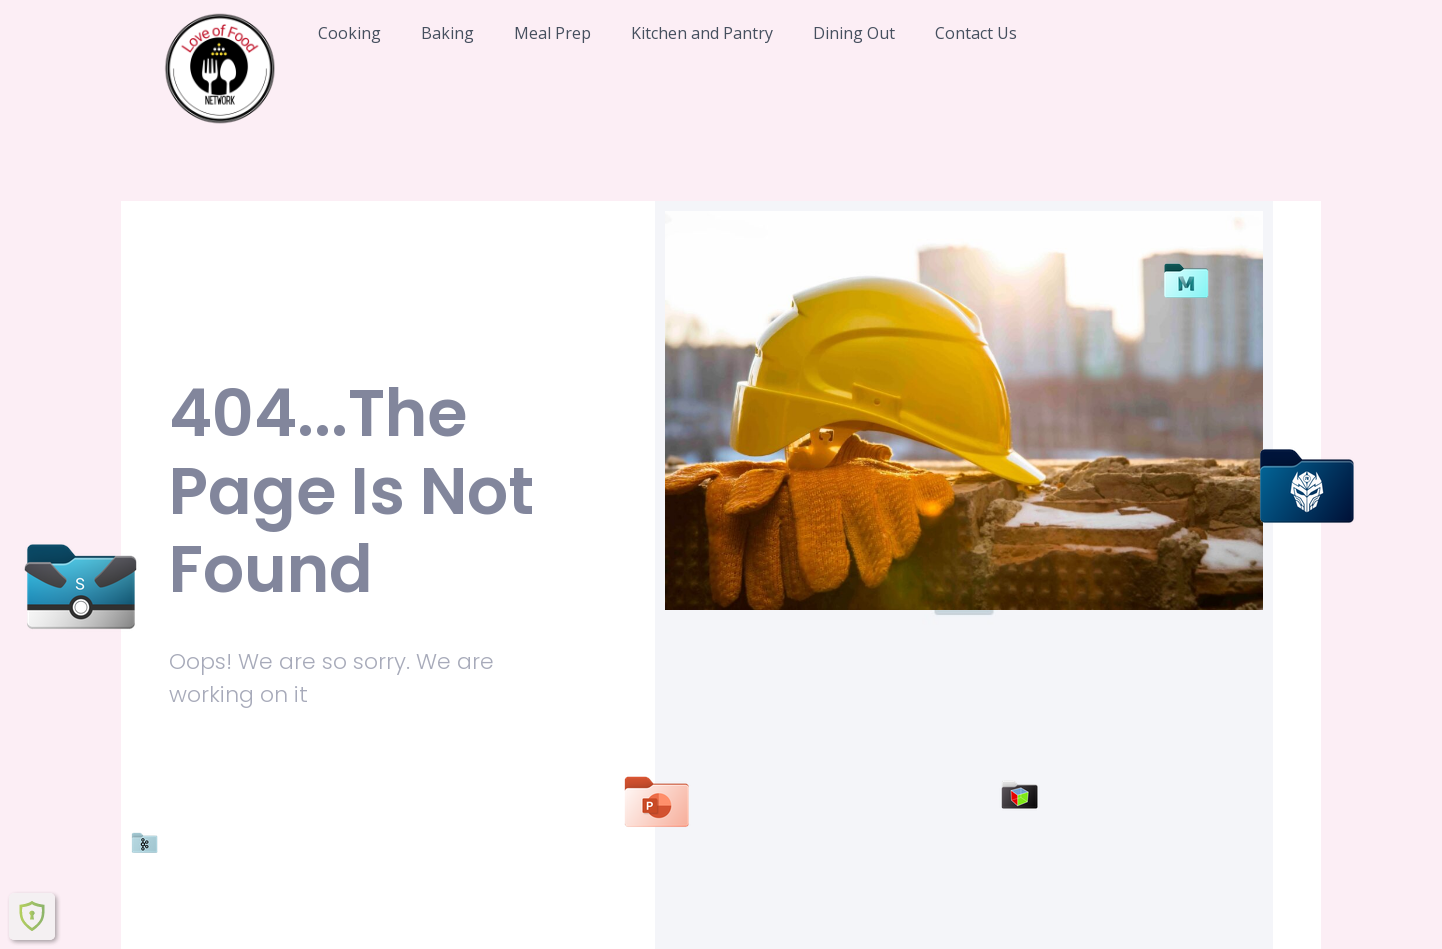  What do you see at coordinates (656, 803) in the screenshot?
I see `open folder containing PowerPoint files` at bounding box center [656, 803].